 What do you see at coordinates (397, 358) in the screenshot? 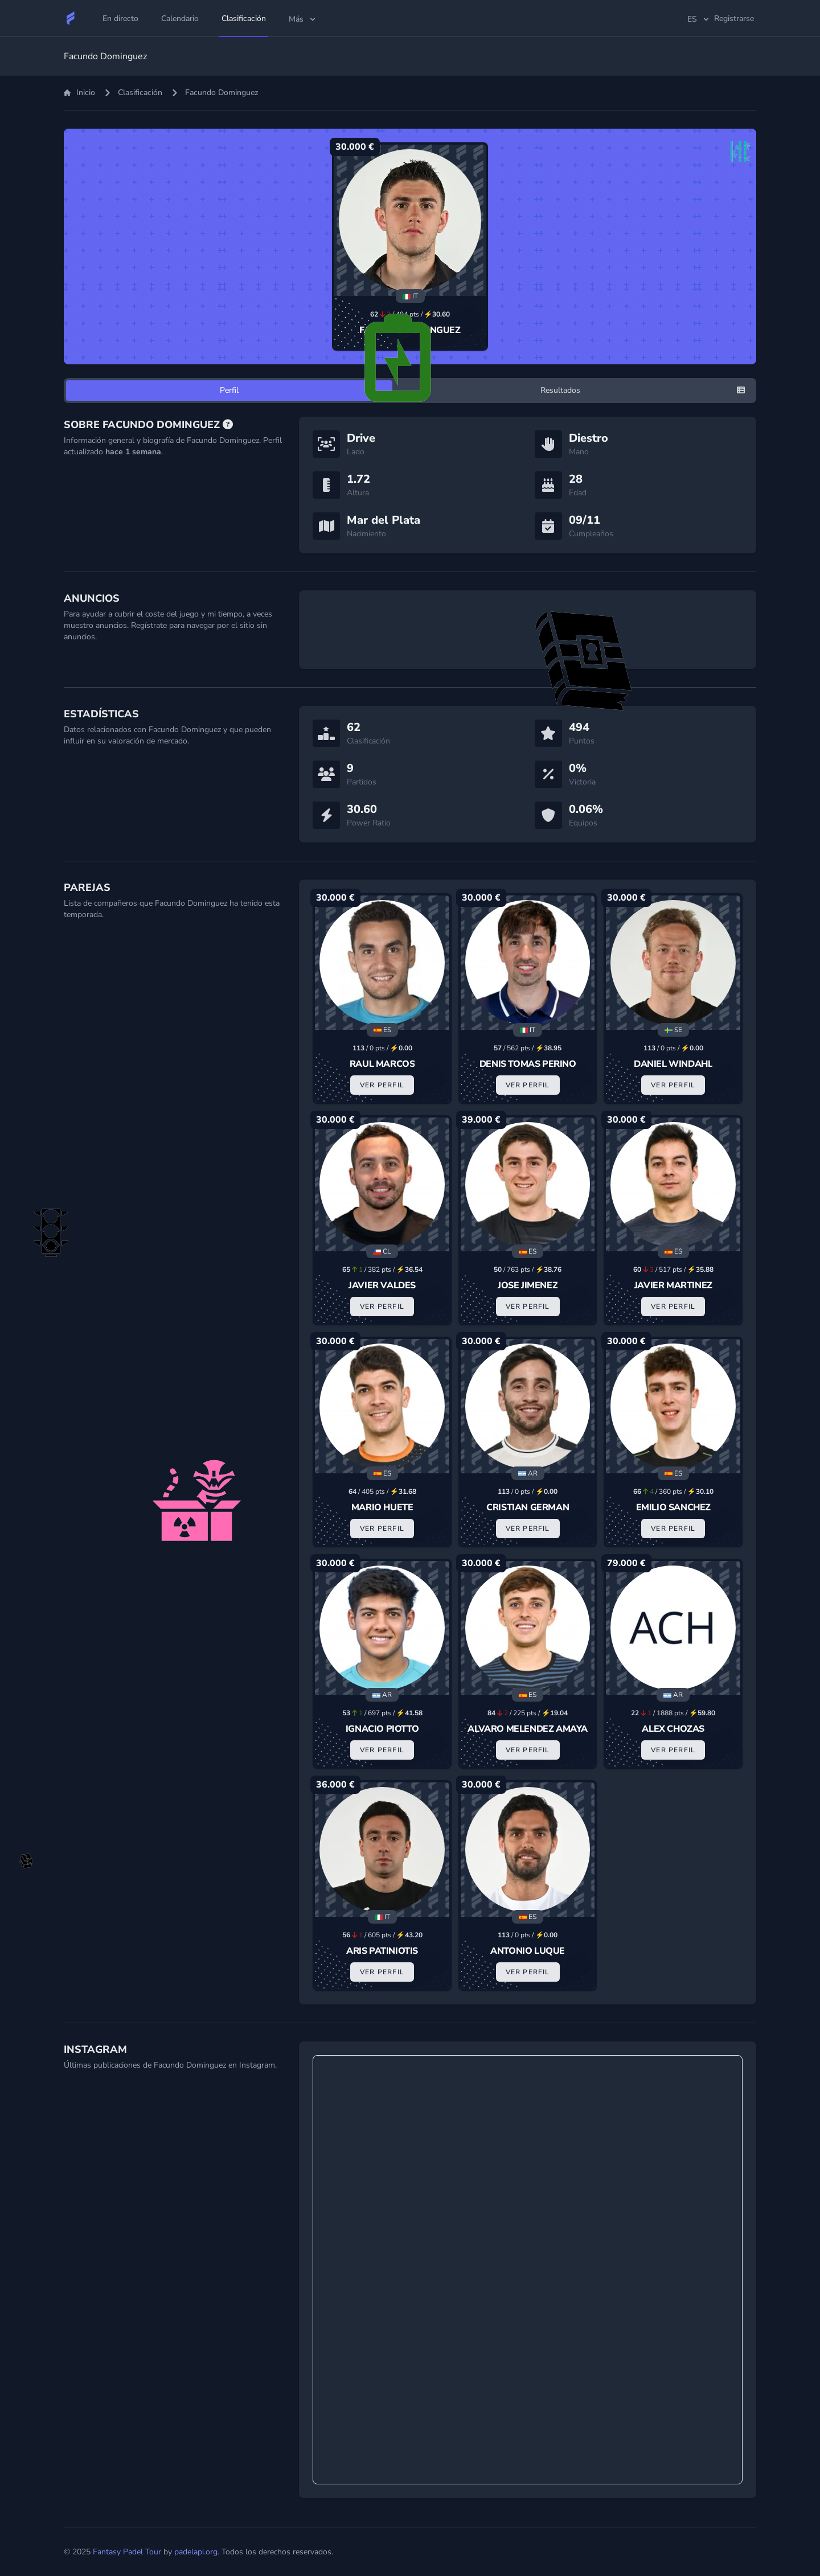
I see `view battery status or power level` at bounding box center [397, 358].